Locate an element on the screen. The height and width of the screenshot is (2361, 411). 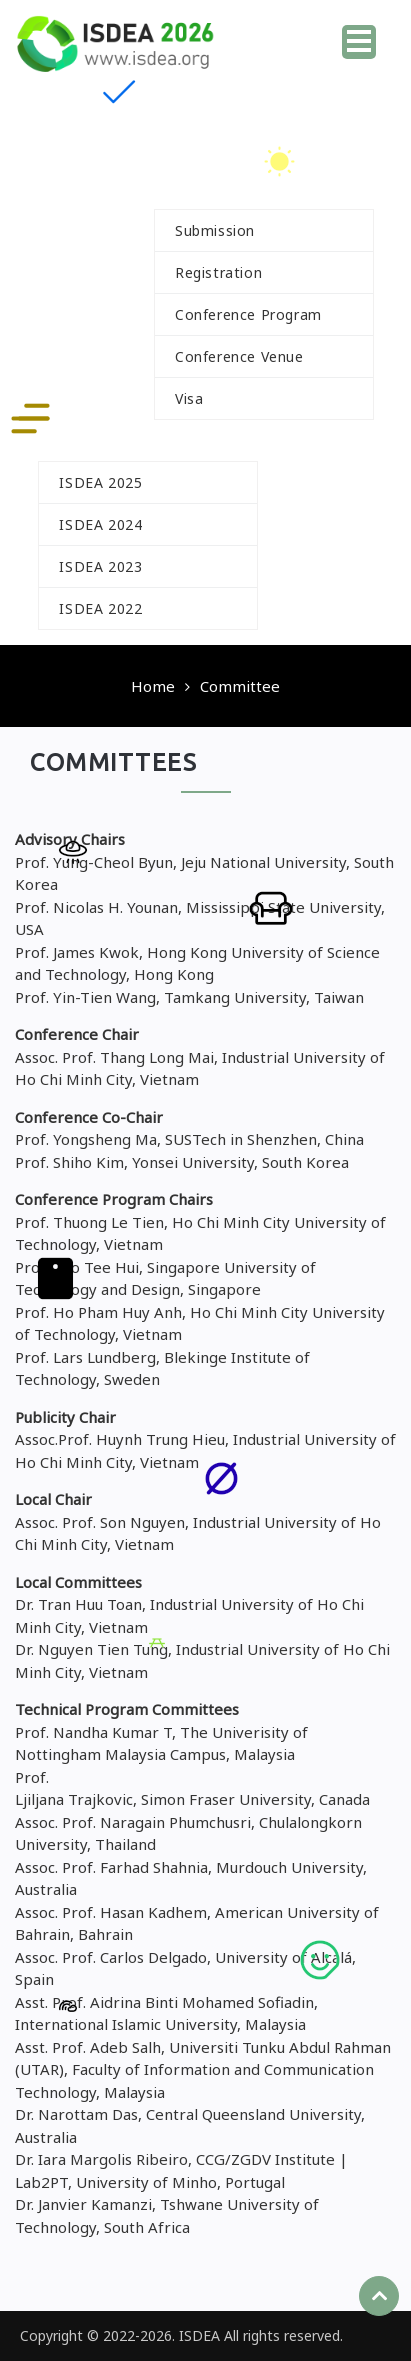
indicates an empty or null value is located at coordinates (221, 1478).